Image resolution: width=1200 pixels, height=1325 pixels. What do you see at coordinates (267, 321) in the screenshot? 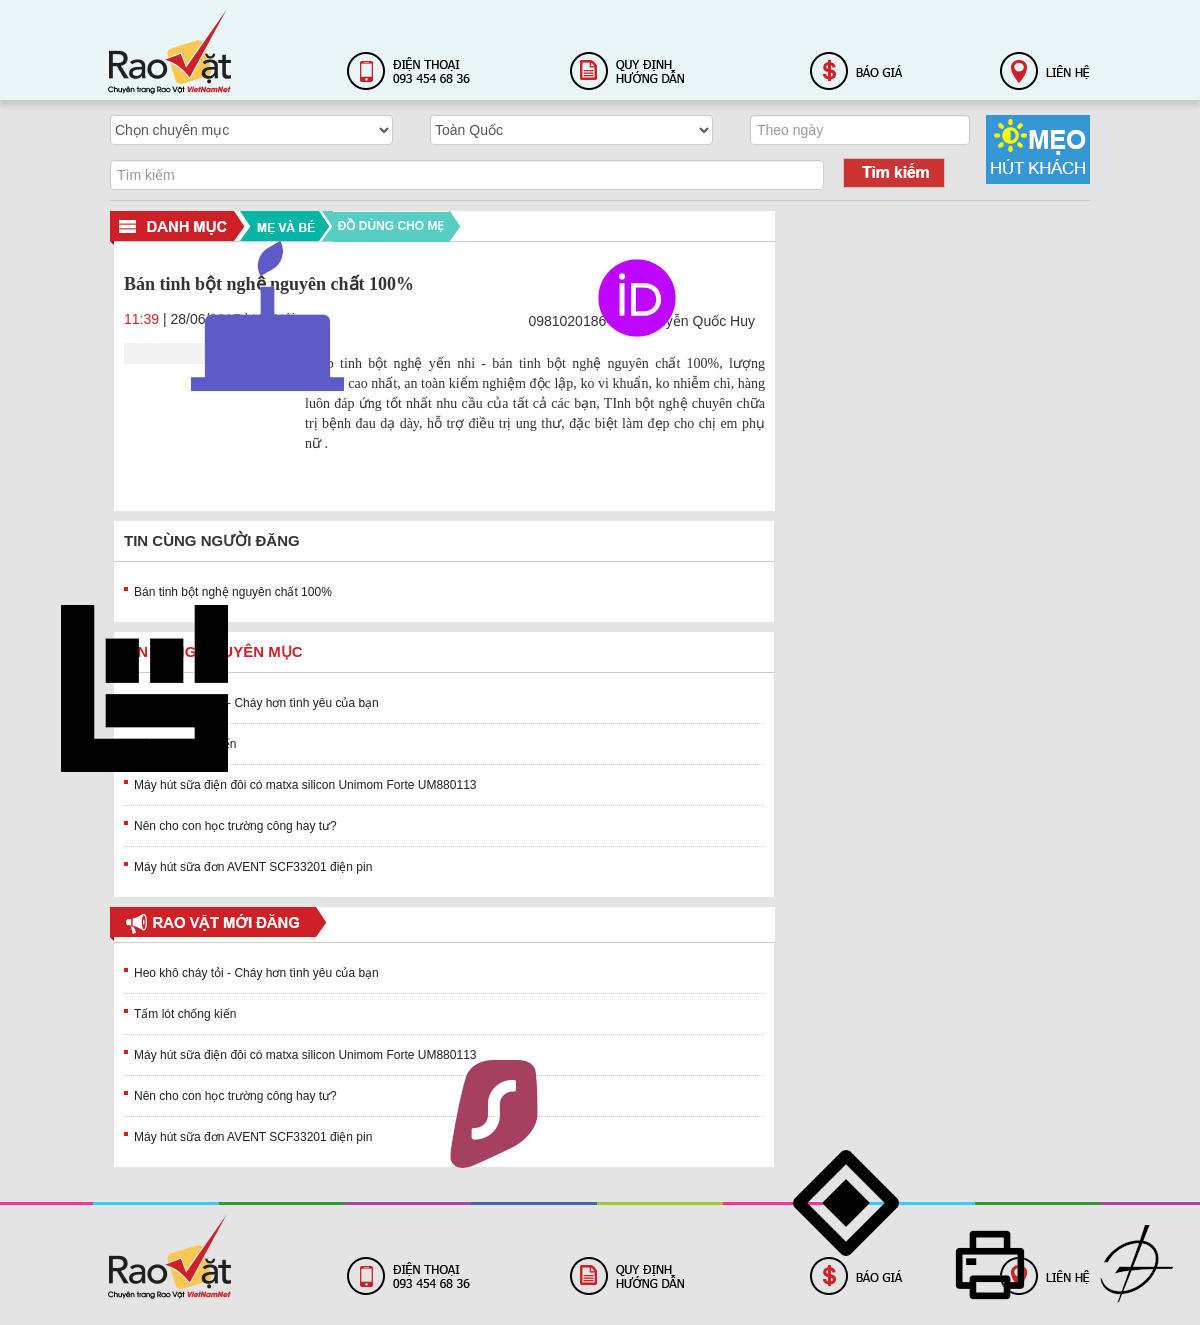
I see `view birthday or celebration reminders` at bounding box center [267, 321].